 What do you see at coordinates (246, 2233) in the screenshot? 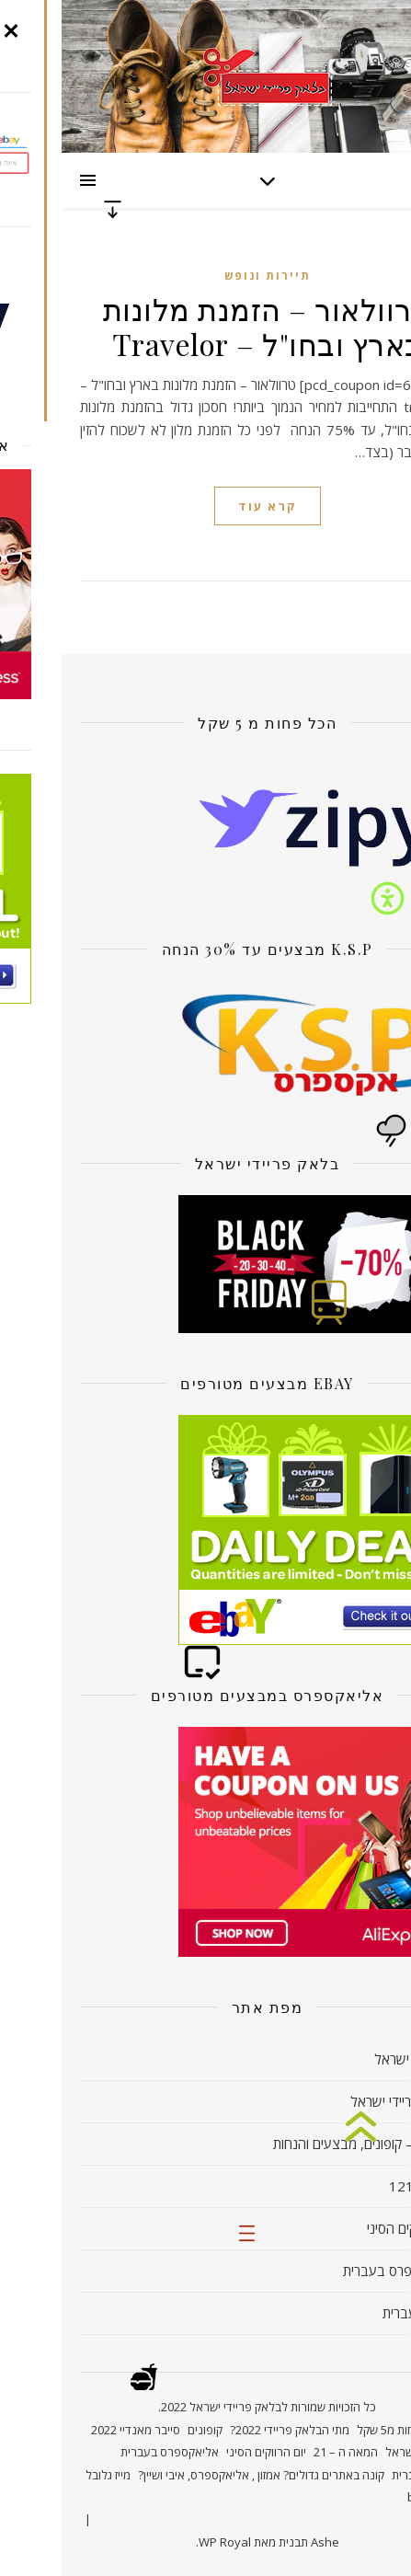
I see `toggle medium density view for list items` at bounding box center [246, 2233].